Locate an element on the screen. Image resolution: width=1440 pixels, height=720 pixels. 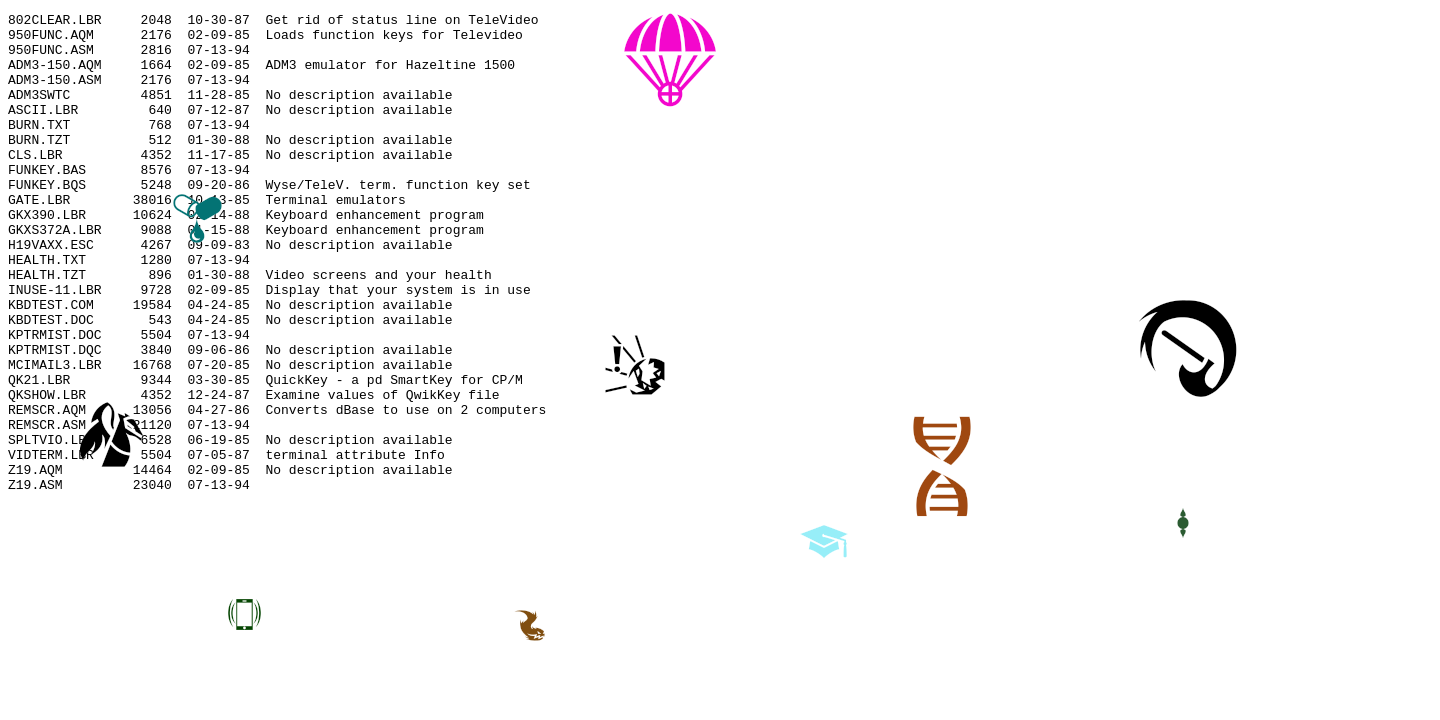
friendly fire or team damage indicator is located at coordinates (529, 625).